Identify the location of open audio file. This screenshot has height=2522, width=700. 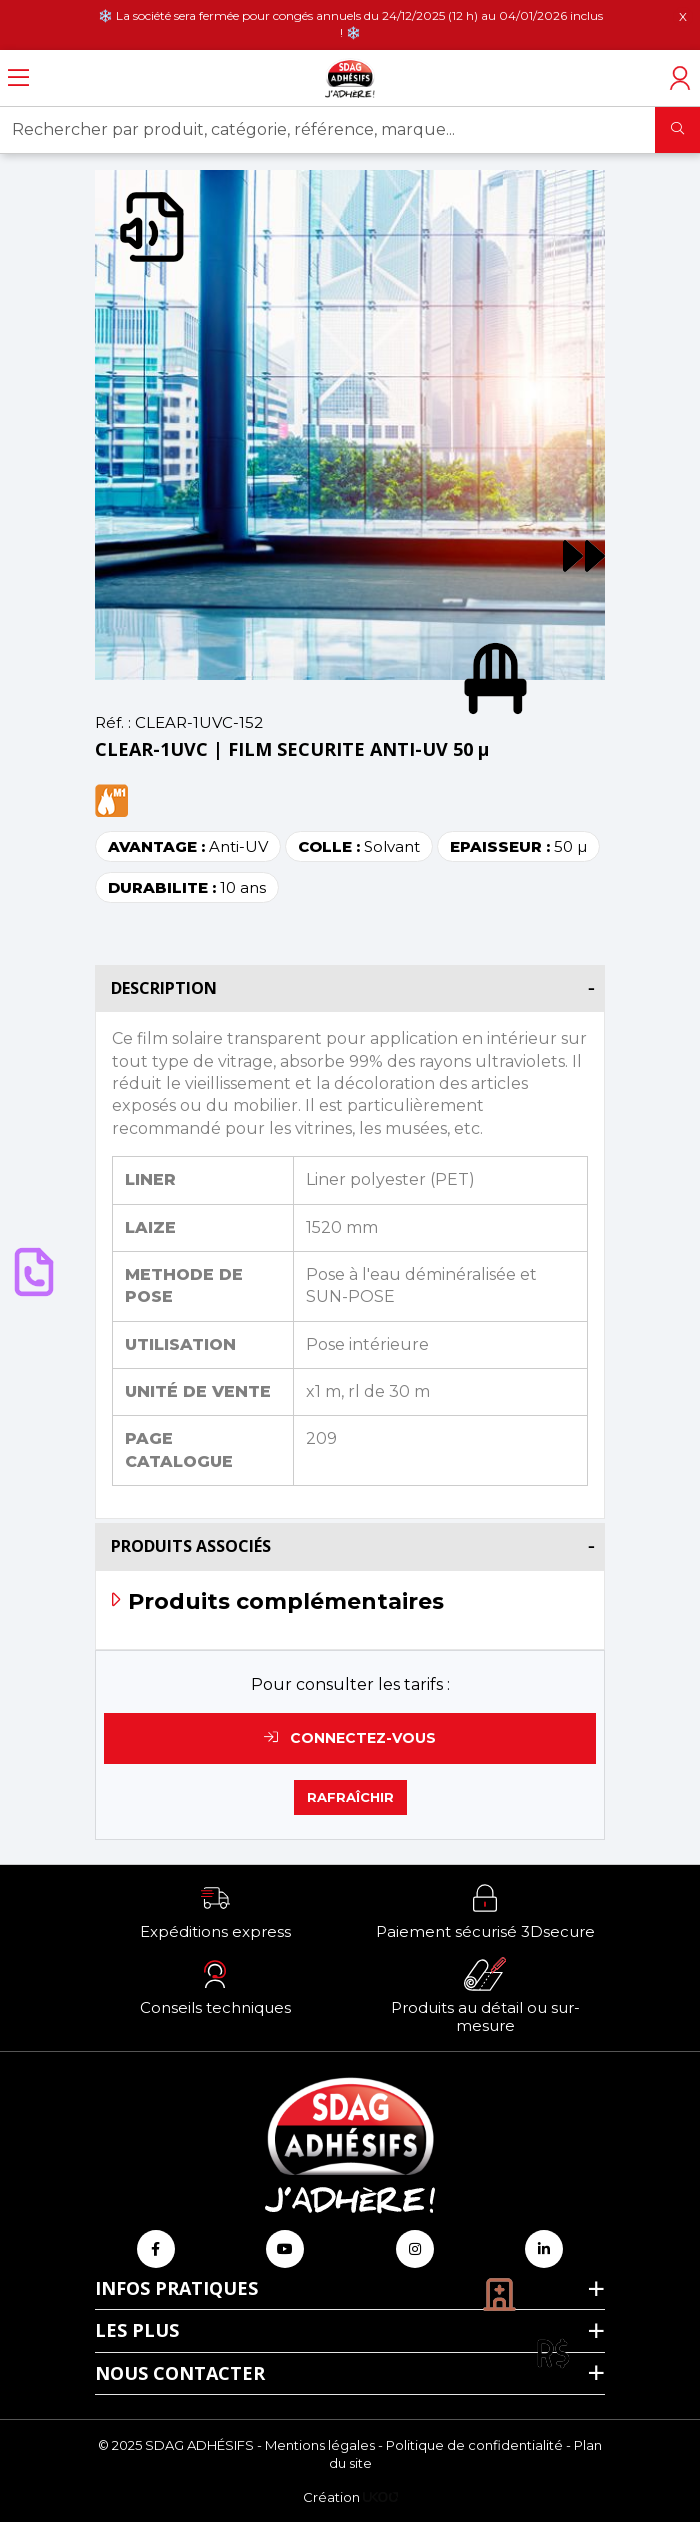
(155, 227).